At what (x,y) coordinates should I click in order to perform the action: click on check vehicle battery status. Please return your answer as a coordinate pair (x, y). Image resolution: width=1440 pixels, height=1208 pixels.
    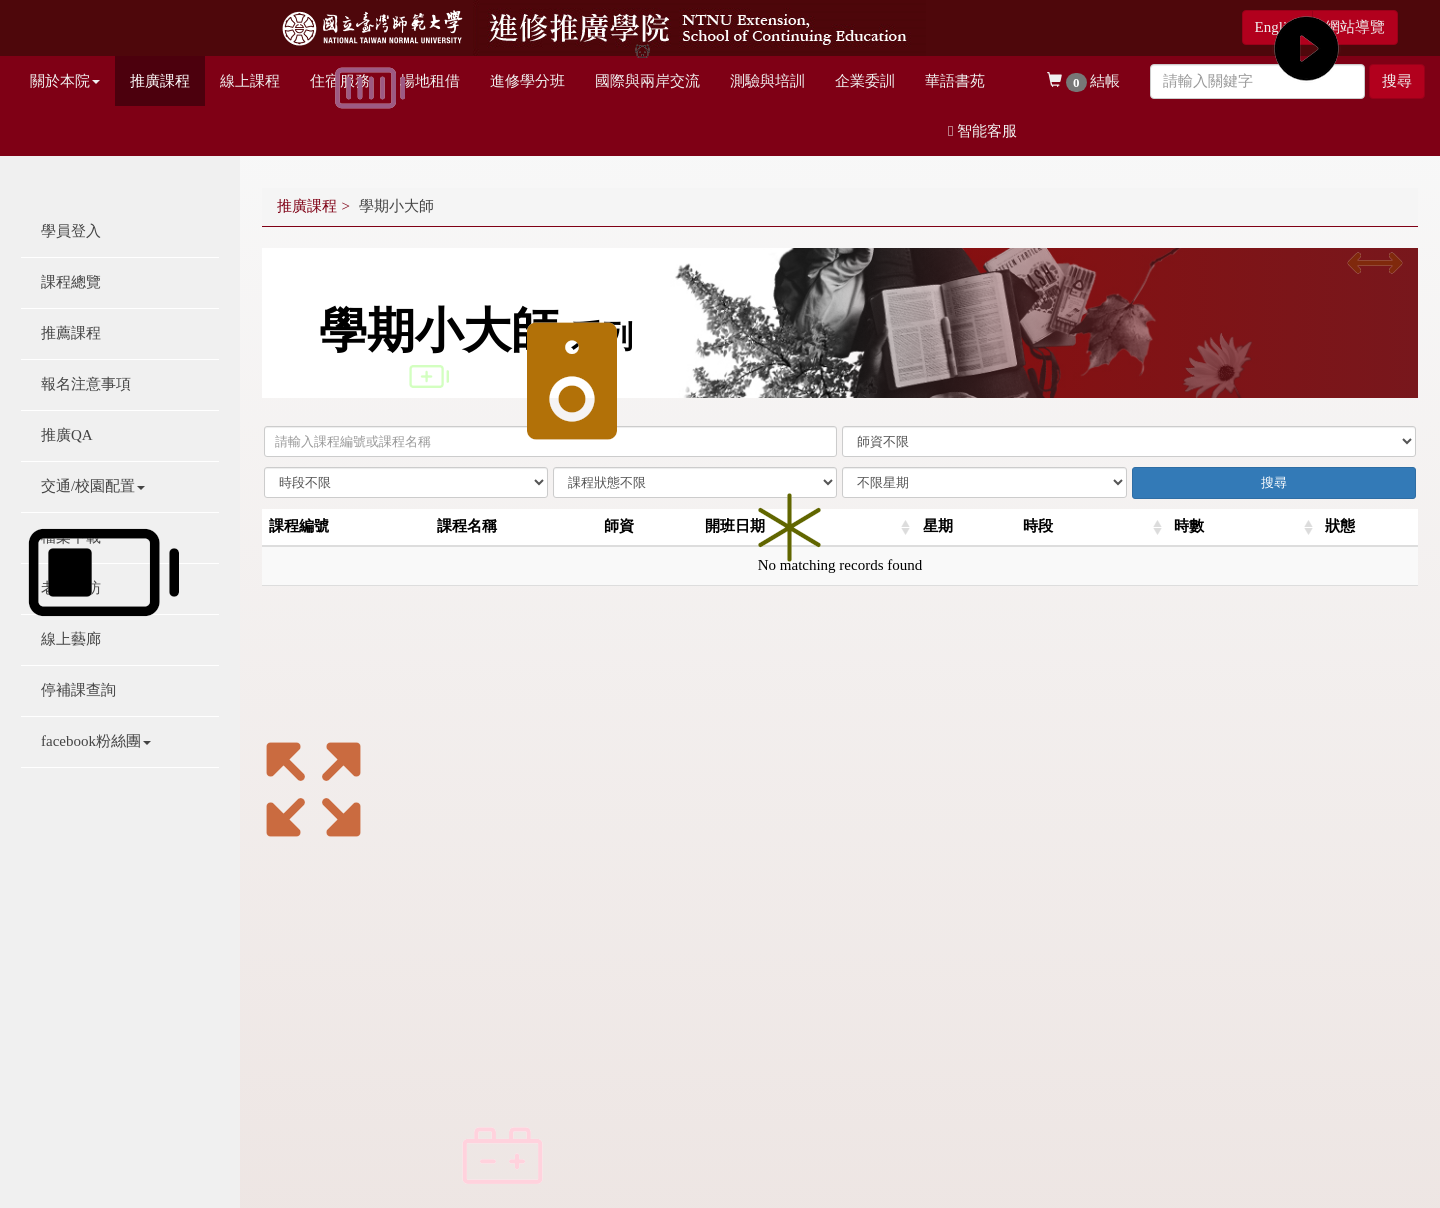
    Looking at the image, I should click on (502, 1158).